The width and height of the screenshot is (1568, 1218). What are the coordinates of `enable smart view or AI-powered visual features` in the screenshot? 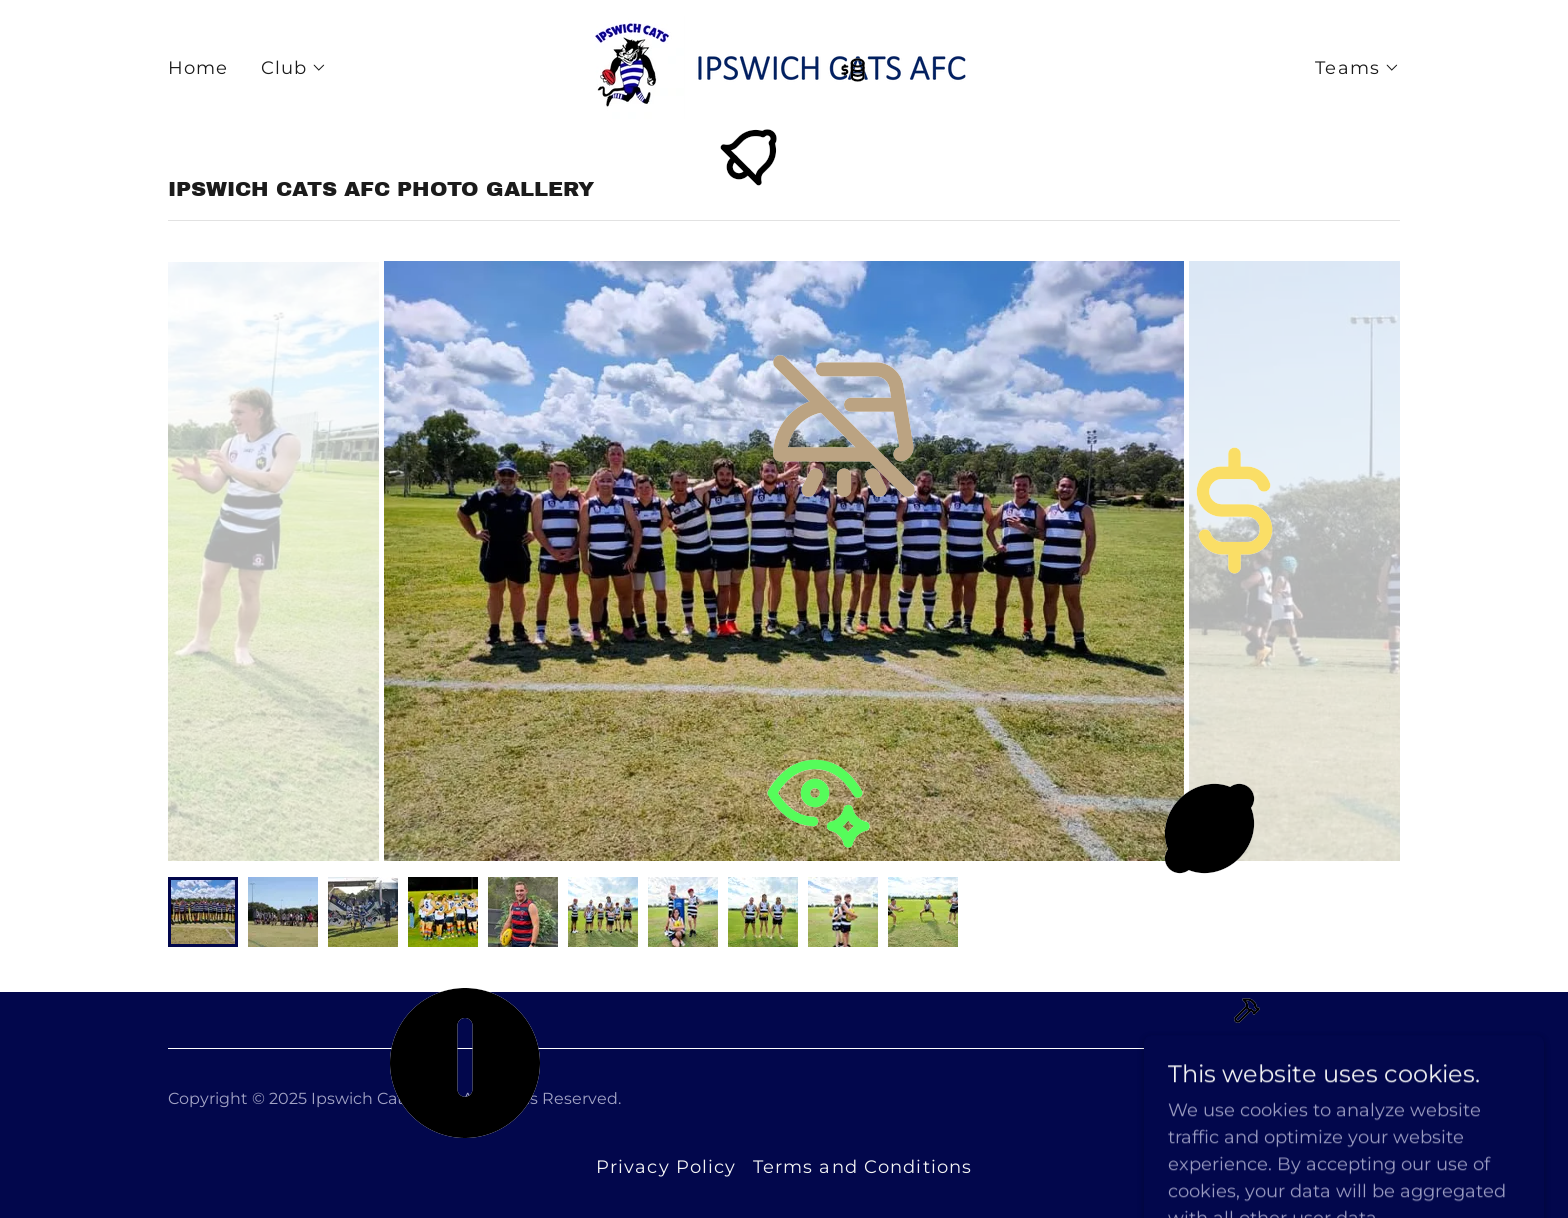 It's located at (815, 793).